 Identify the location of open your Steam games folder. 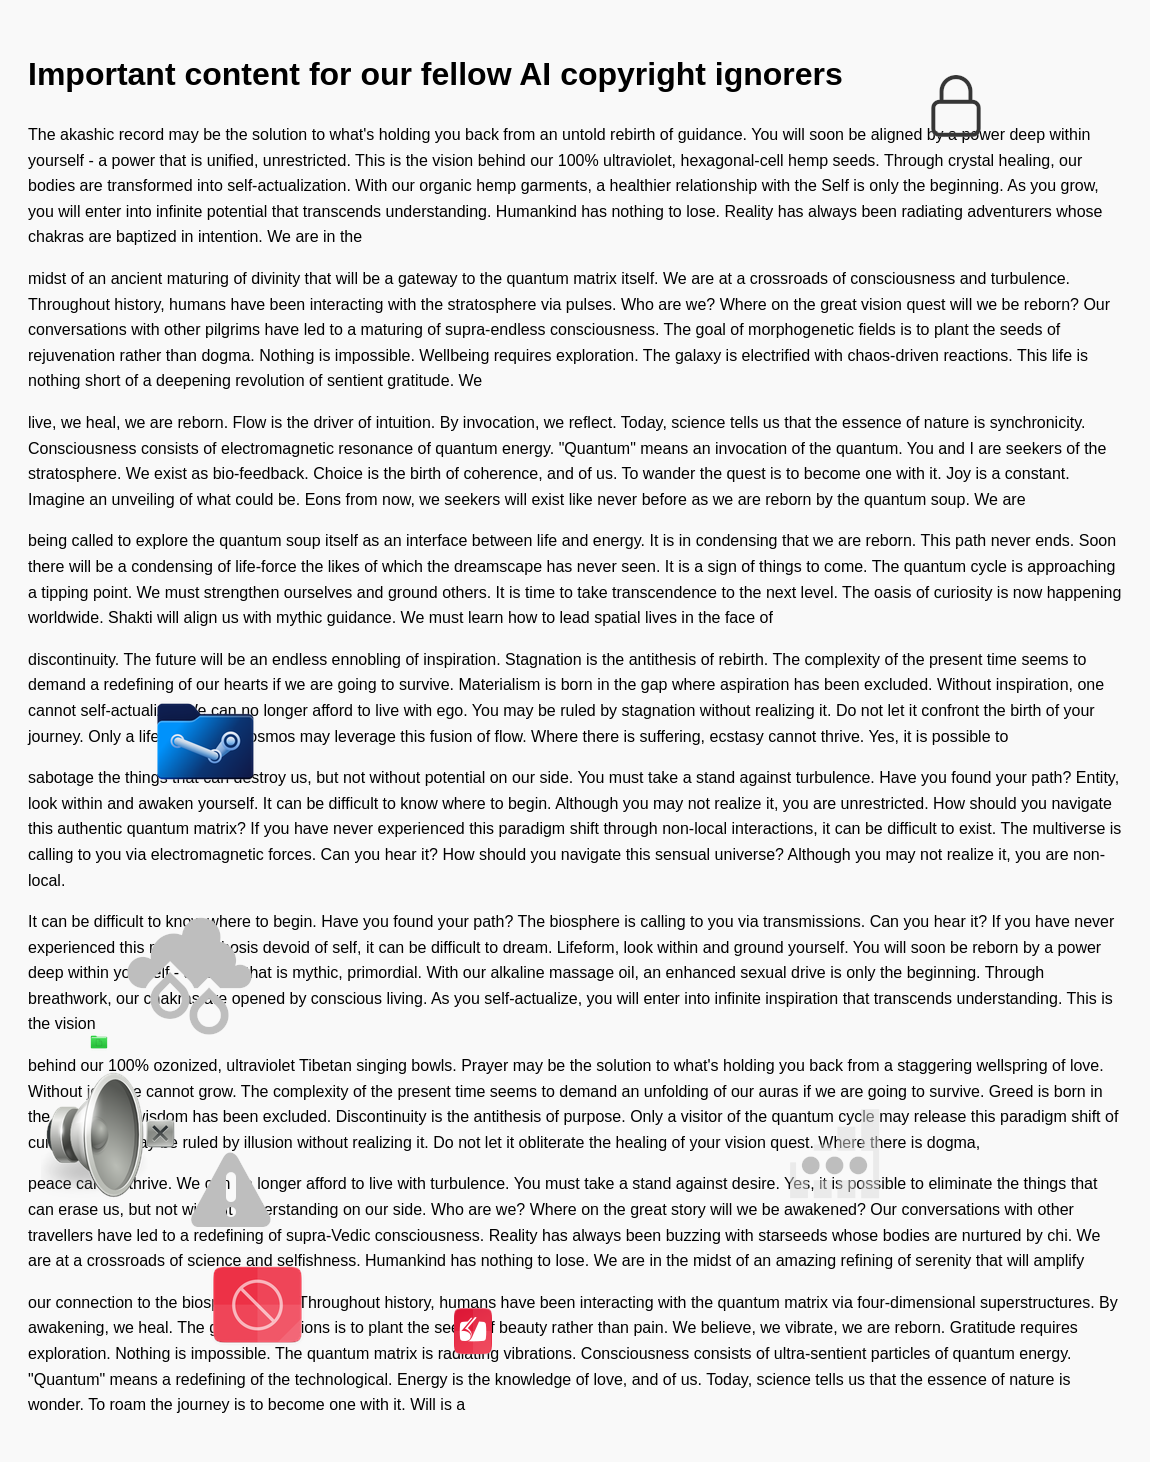
(205, 744).